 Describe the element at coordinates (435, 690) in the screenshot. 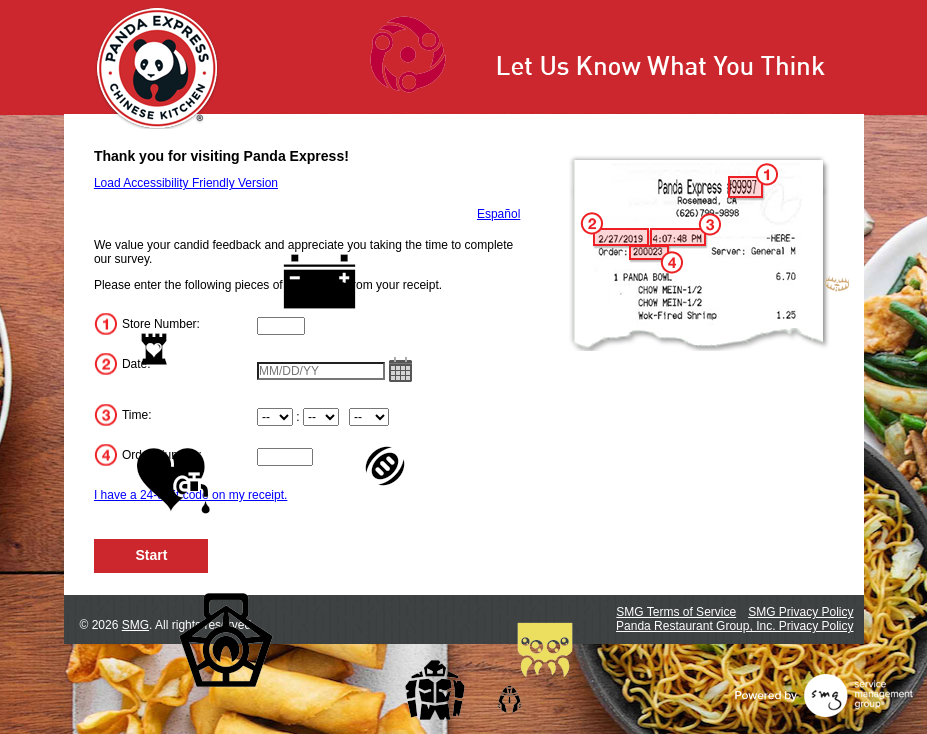

I see `summon or deploy a rock golem unit` at that location.